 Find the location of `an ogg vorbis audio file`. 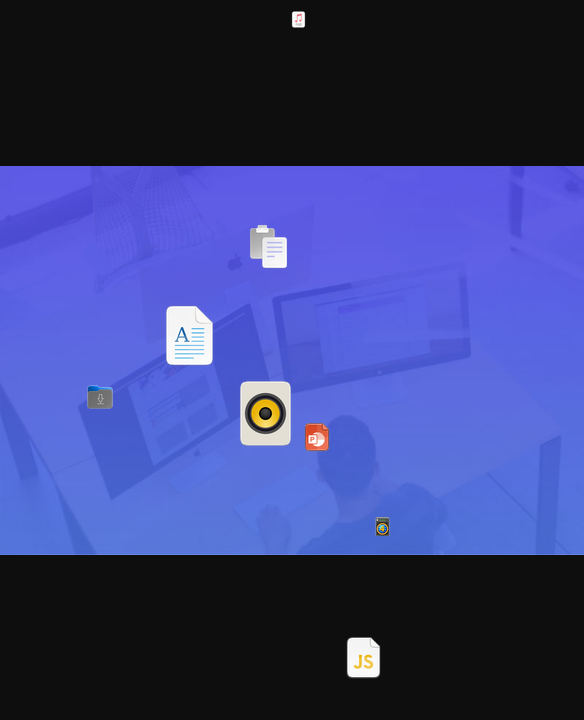

an ogg vorbis audio file is located at coordinates (298, 19).